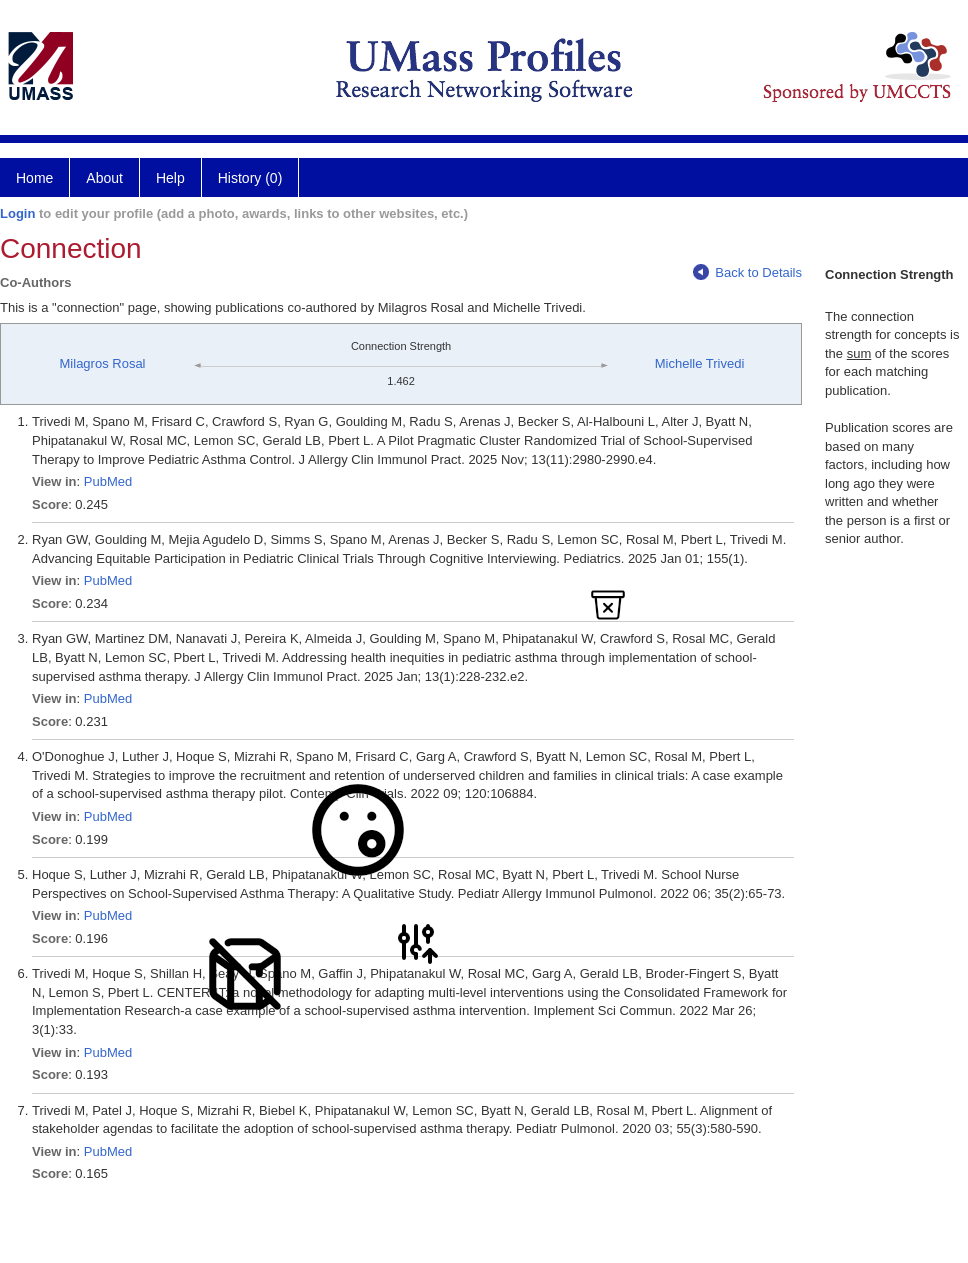 The width and height of the screenshot is (968, 1263). What do you see at coordinates (245, 974) in the screenshot?
I see `disable 3D object view` at bounding box center [245, 974].